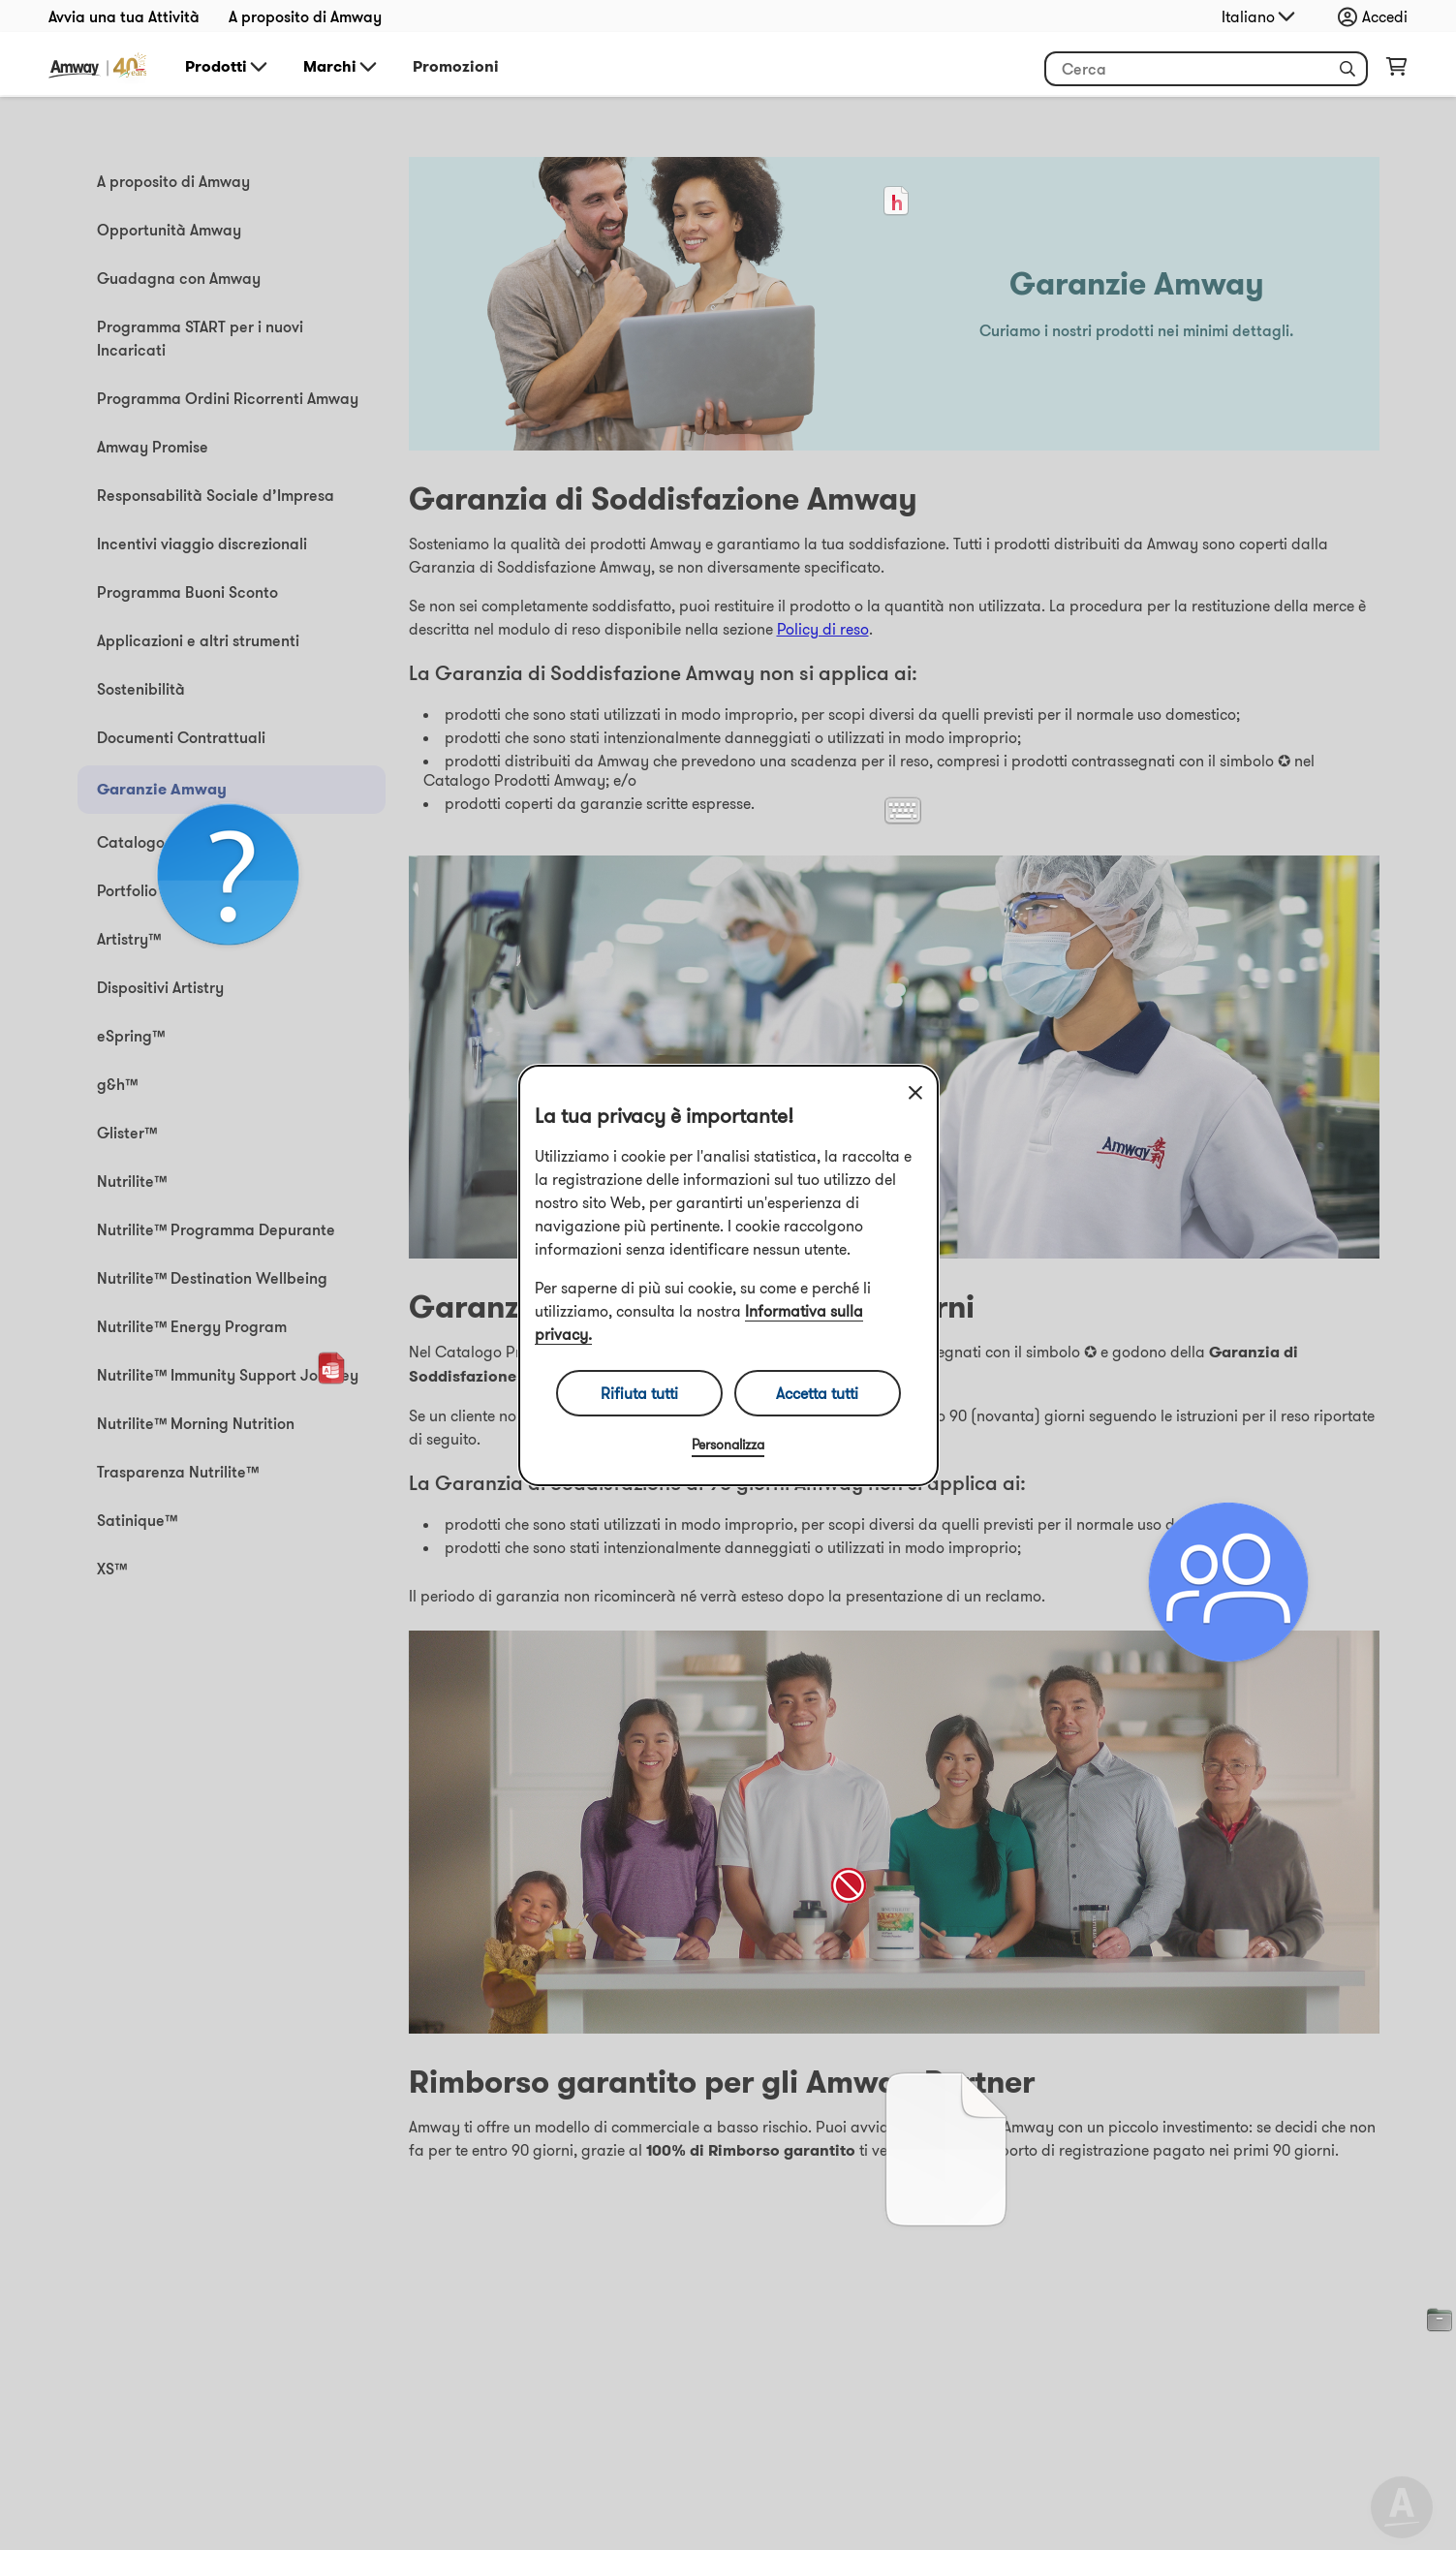 This screenshot has height=2550, width=1456. What do you see at coordinates (228, 874) in the screenshot?
I see `access help documentation` at bounding box center [228, 874].